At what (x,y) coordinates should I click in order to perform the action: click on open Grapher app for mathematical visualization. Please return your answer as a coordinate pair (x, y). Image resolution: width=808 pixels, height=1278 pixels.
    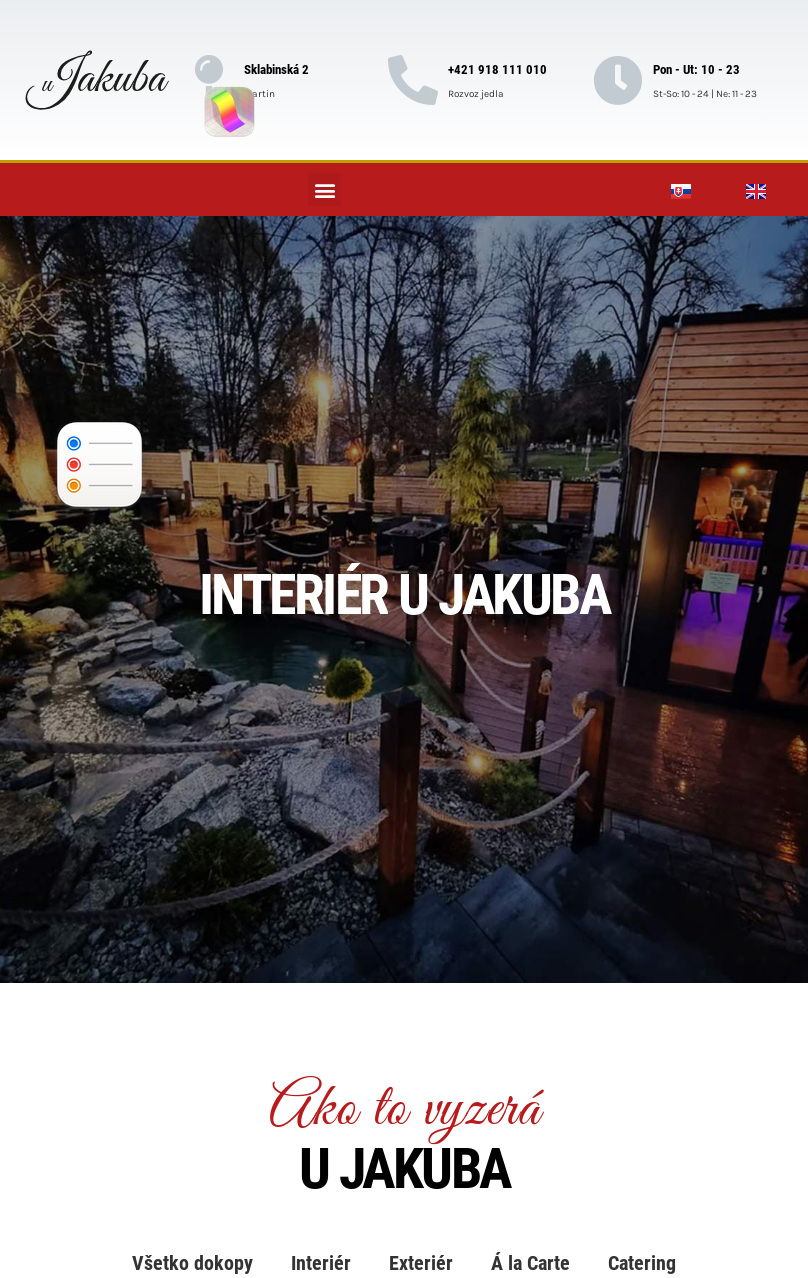
    Looking at the image, I should click on (229, 111).